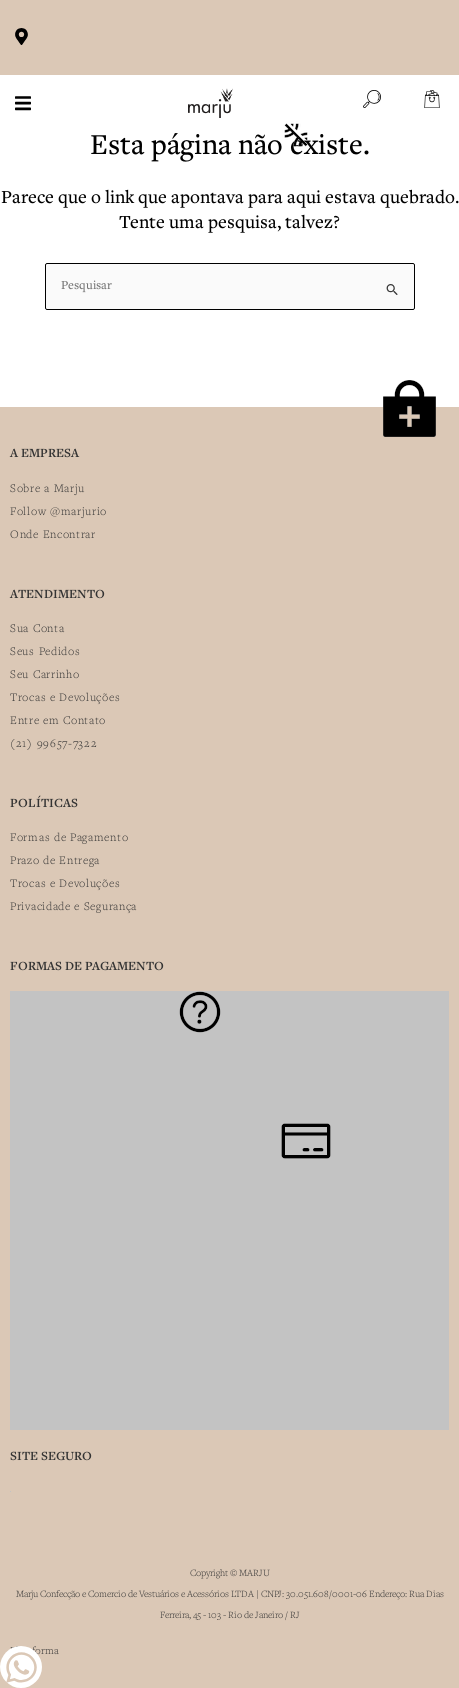 The width and height of the screenshot is (459, 1688). What do you see at coordinates (200, 1012) in the screenshot?
I see `access help or support information` at bounding box center [200, 1012].